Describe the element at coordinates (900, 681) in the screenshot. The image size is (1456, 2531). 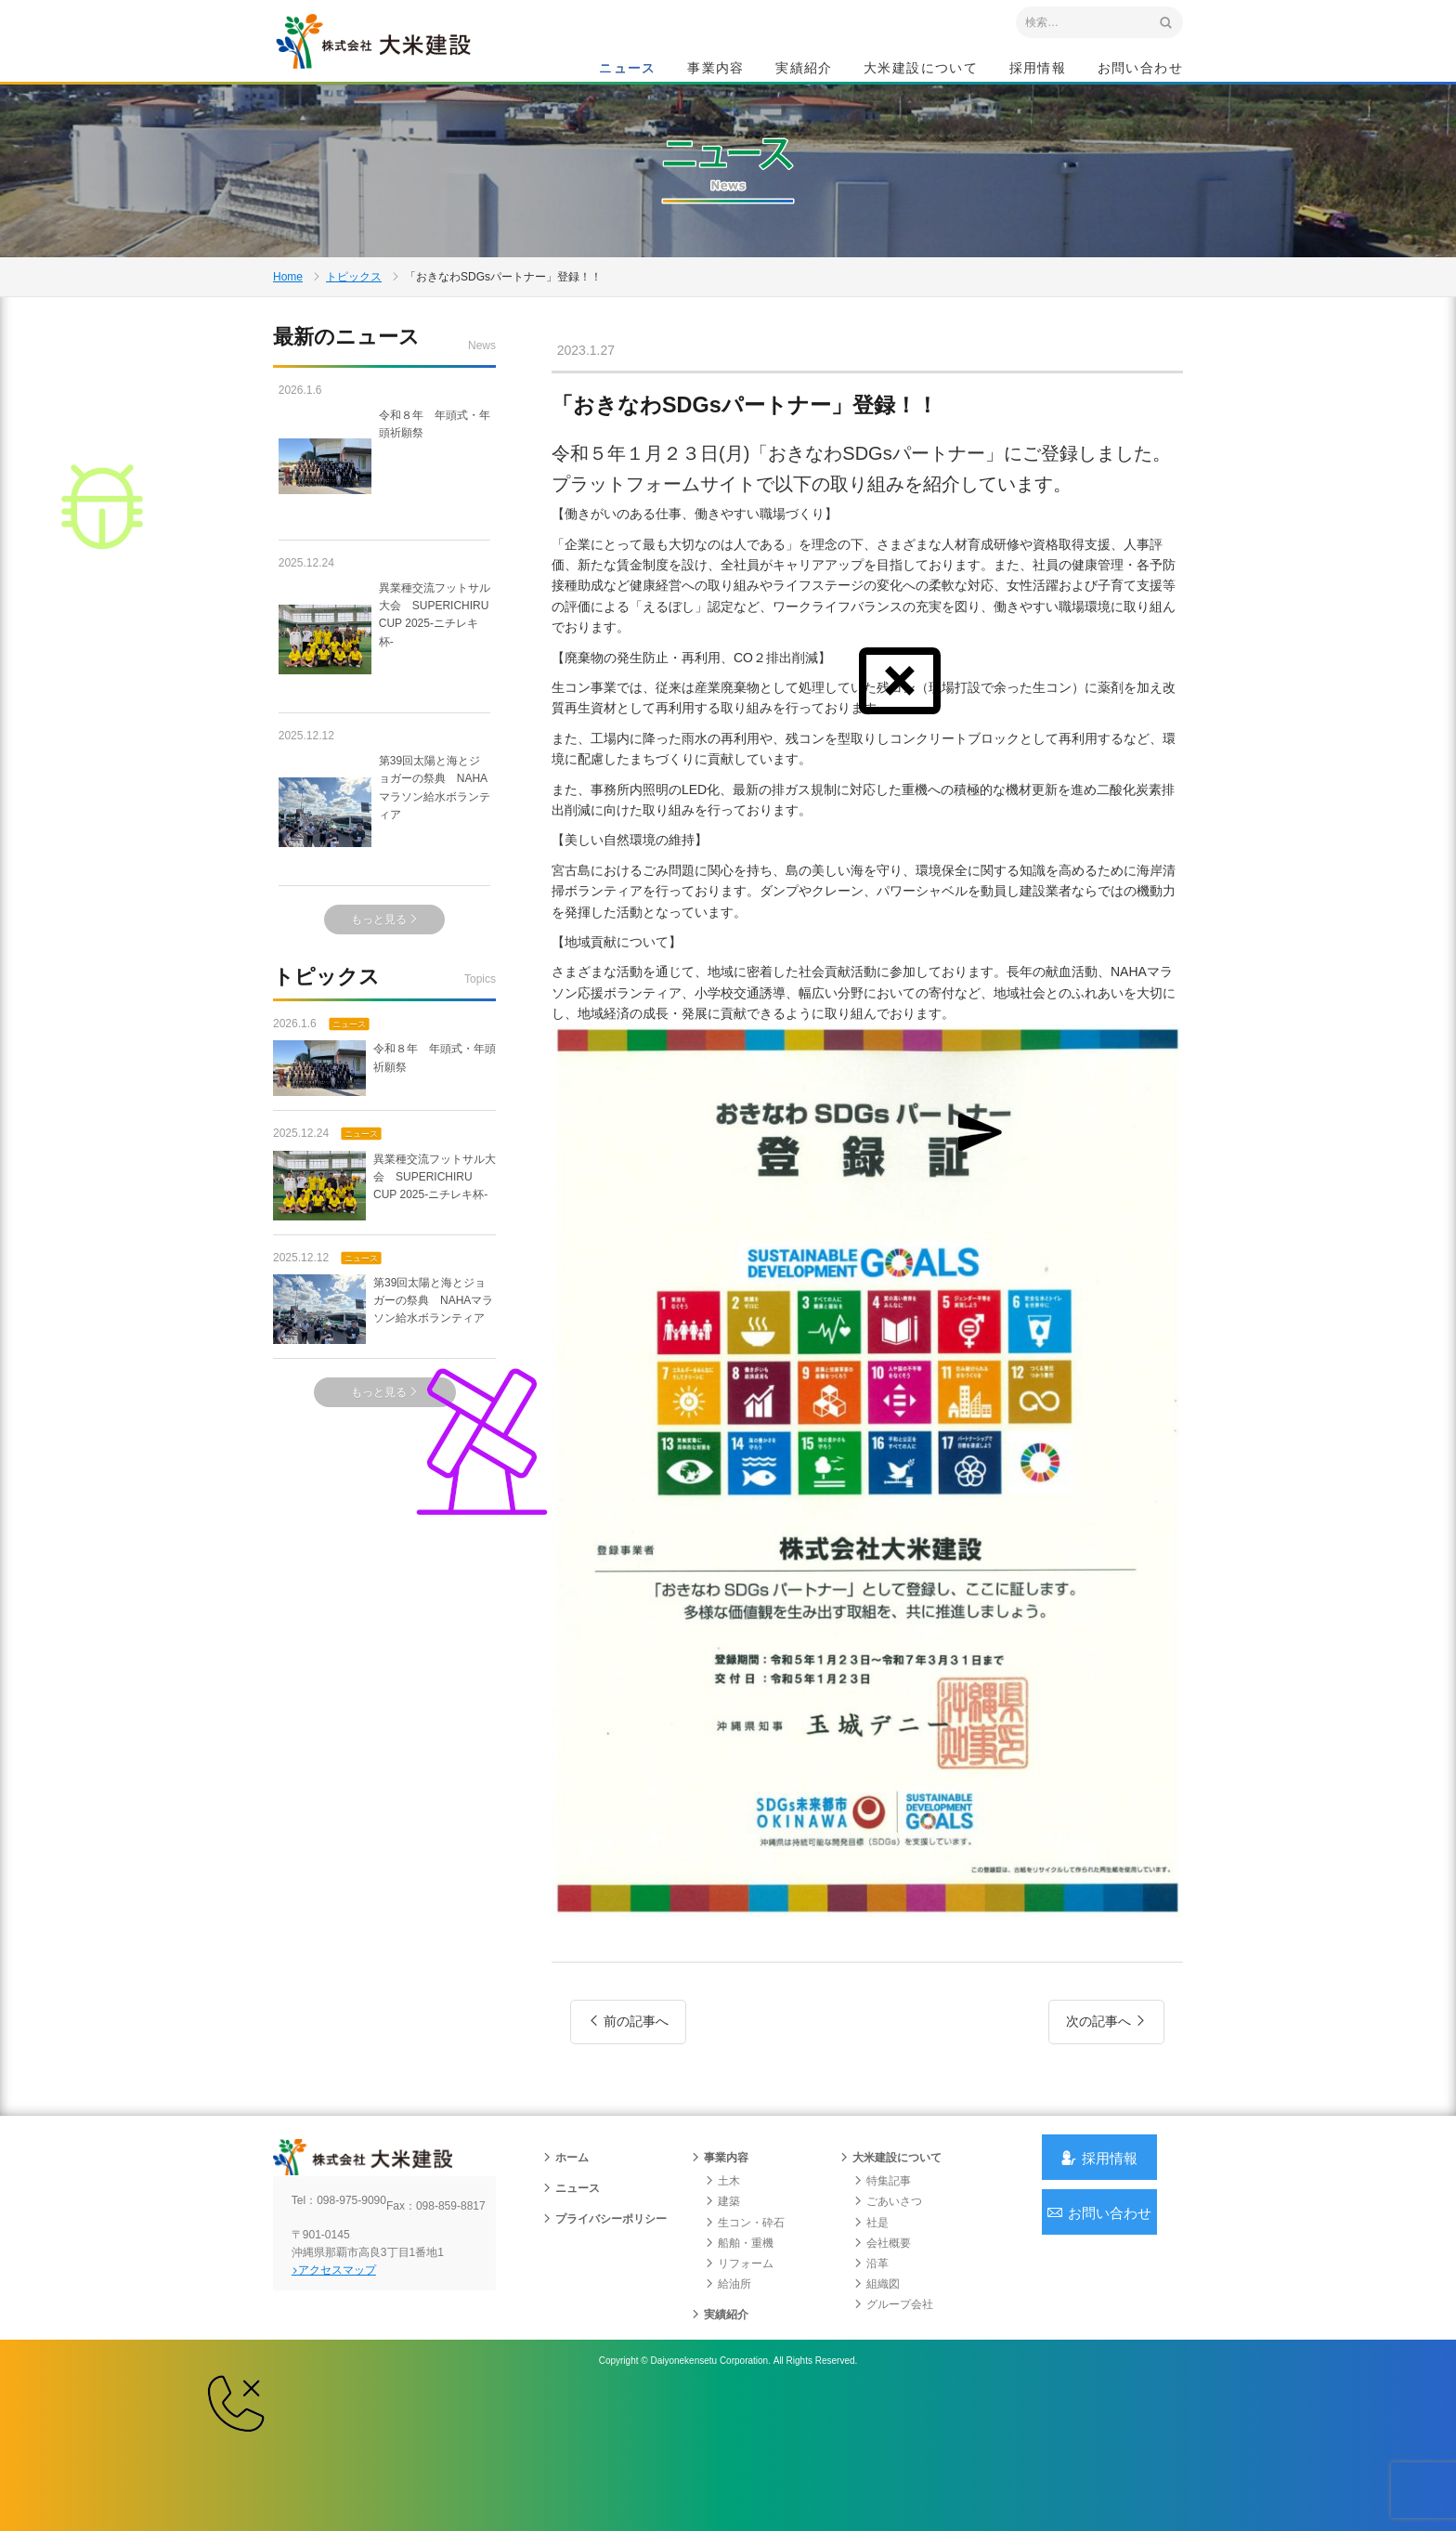
I see `cancel or exit presentation mode` at that location.